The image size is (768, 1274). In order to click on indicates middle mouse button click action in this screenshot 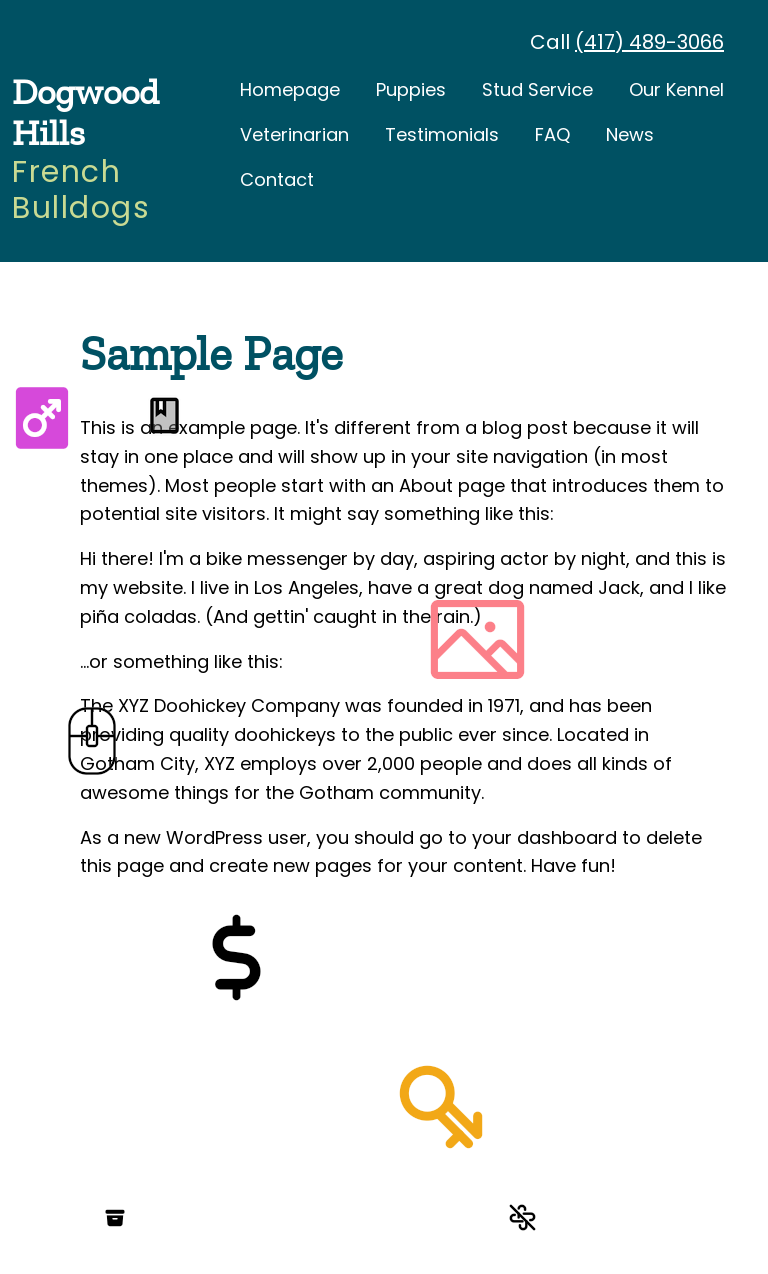, I will do `click(92, 741)`.